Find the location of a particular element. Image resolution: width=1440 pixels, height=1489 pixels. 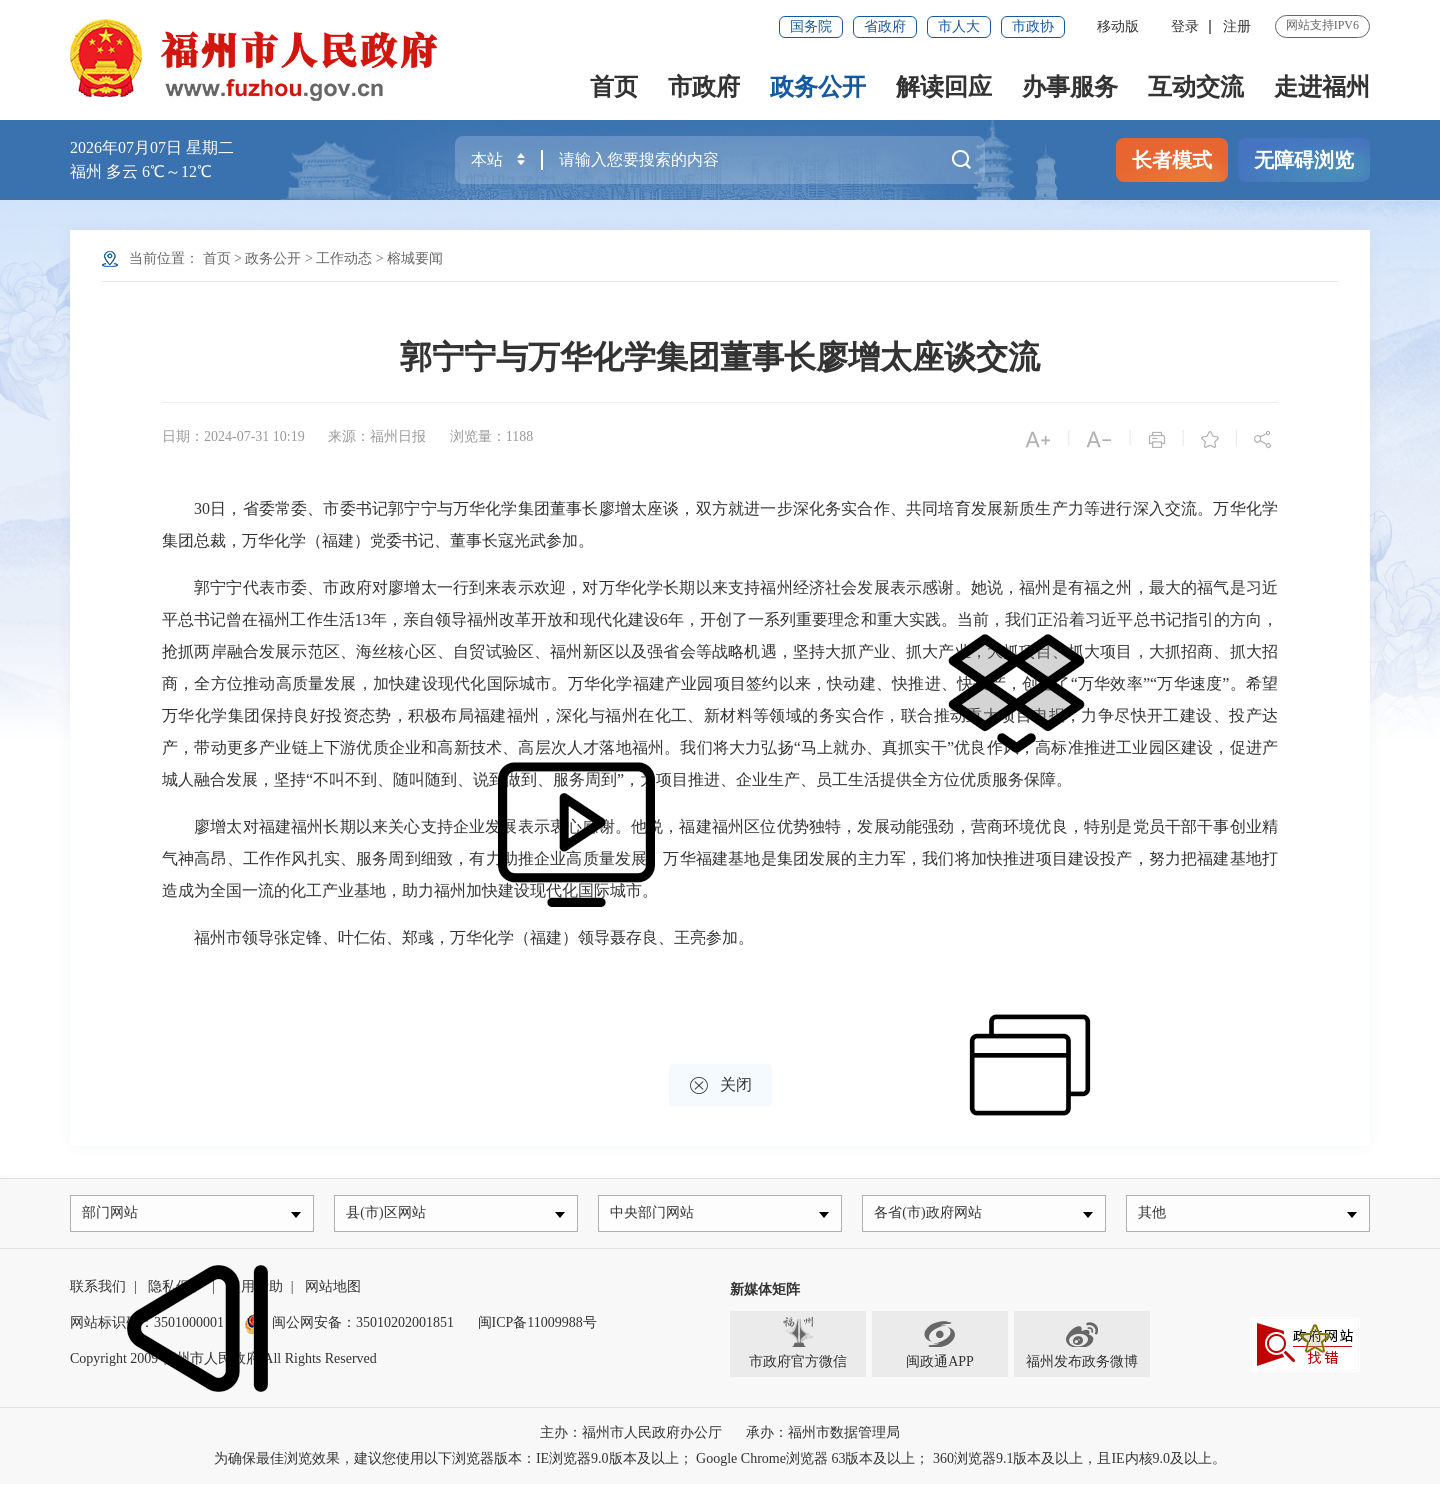

access Dropbox cloud storage is located at coordinates (1016, 687).